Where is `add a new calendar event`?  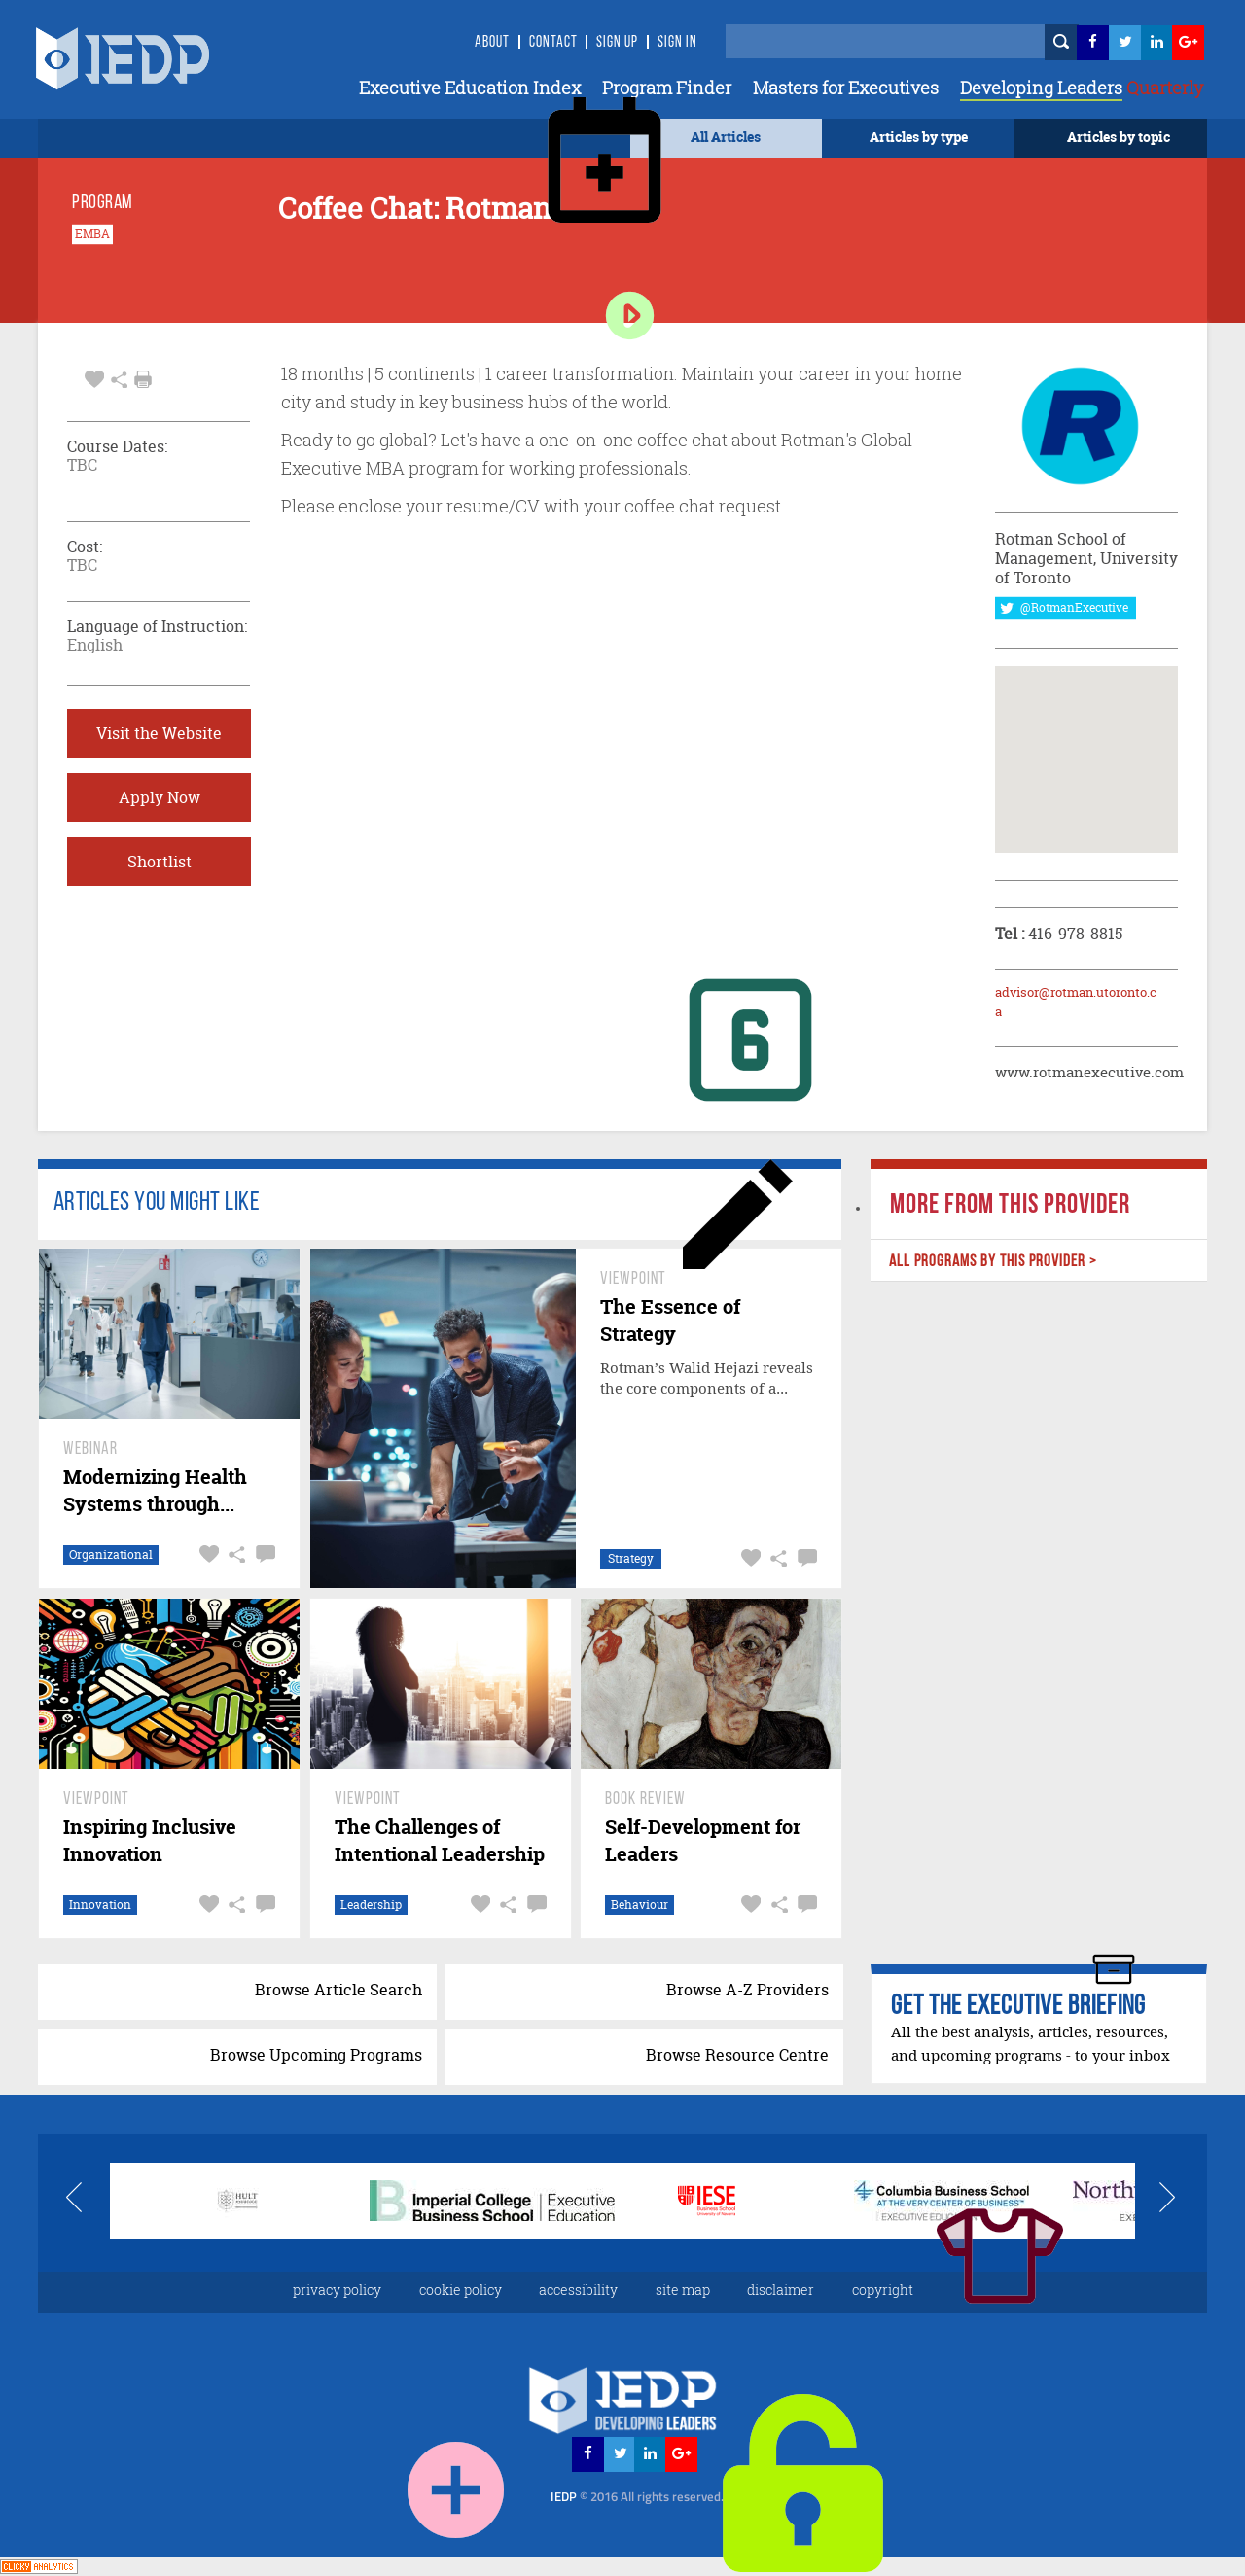
add a new calendar event is located at coordinates (604, 159).